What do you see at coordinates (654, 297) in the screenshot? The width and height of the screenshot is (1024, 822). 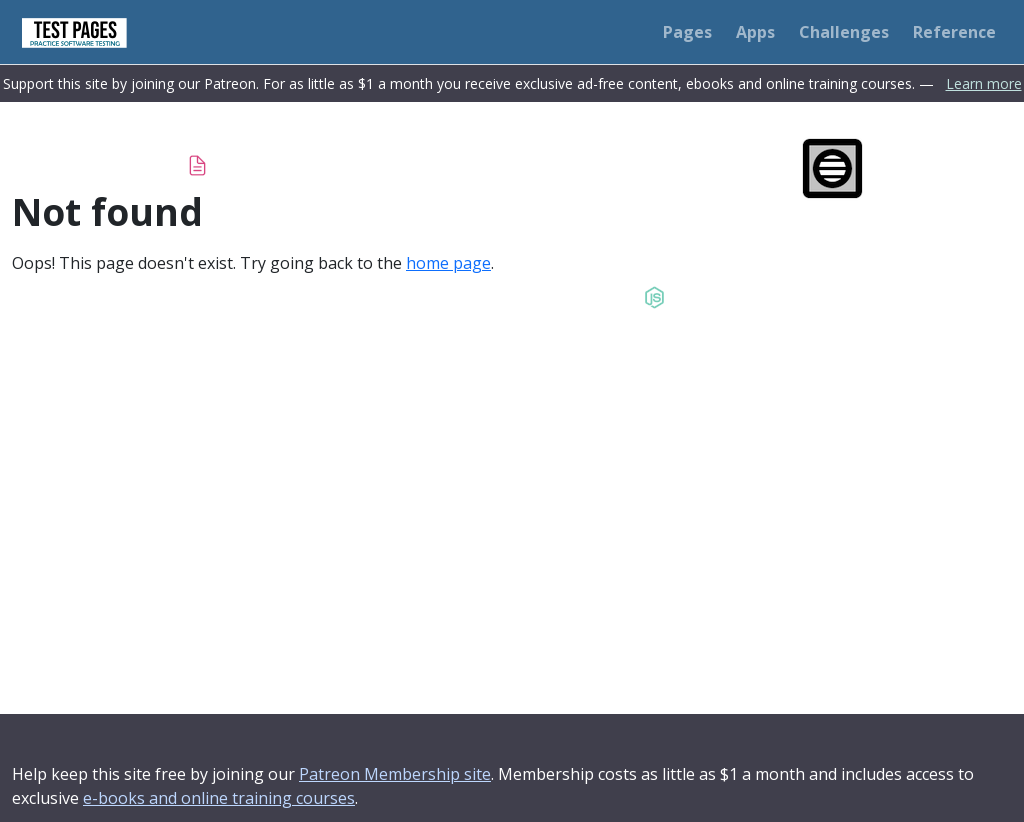 I see `Node.js runtime or server-side JavaScript indicator` at bounding box center [654, 297].